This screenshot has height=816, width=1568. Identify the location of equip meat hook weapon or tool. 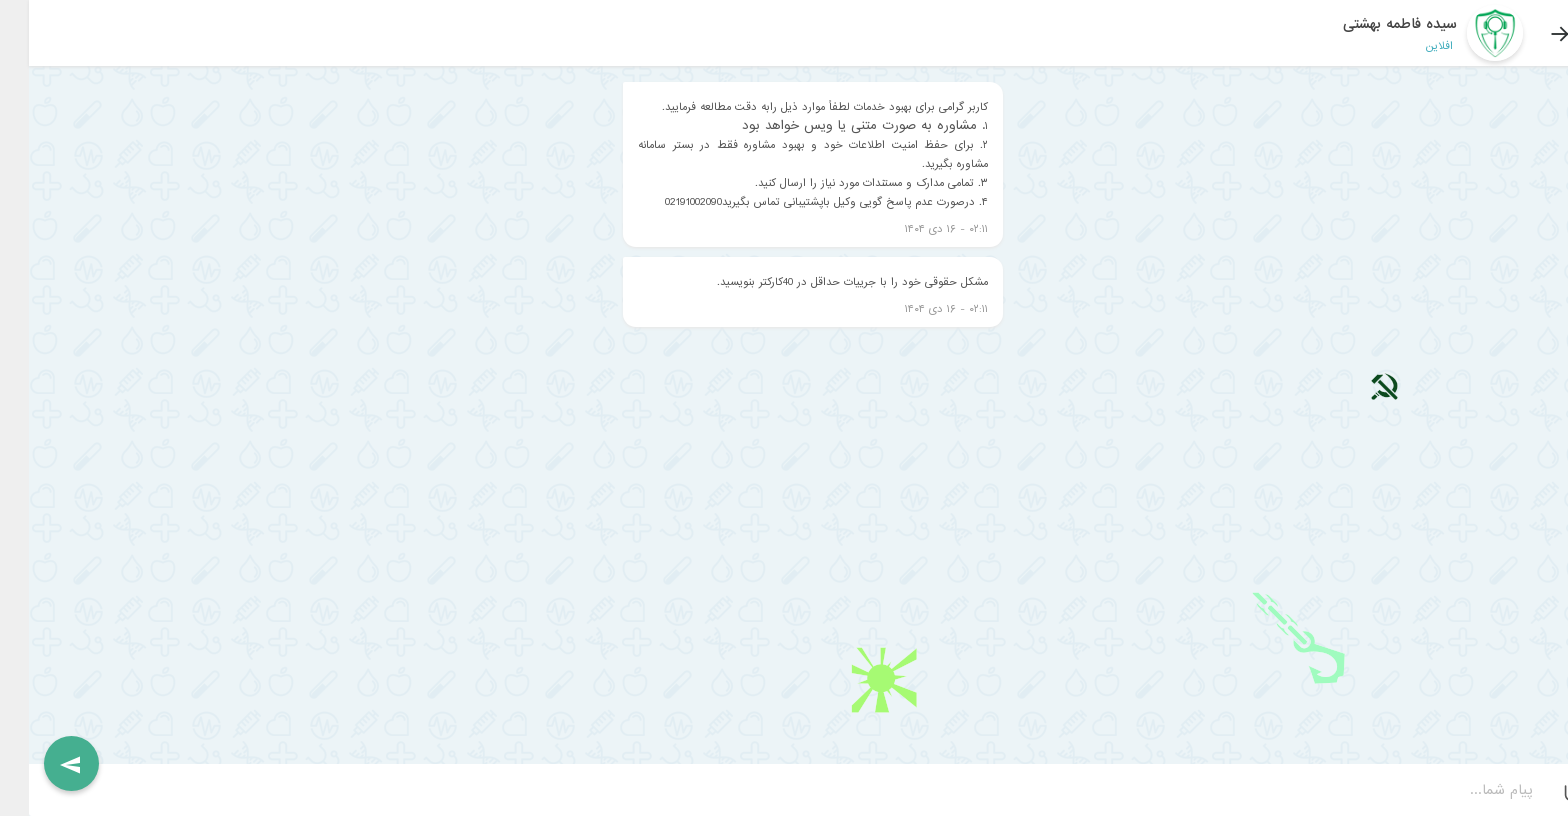
(1299, 639).